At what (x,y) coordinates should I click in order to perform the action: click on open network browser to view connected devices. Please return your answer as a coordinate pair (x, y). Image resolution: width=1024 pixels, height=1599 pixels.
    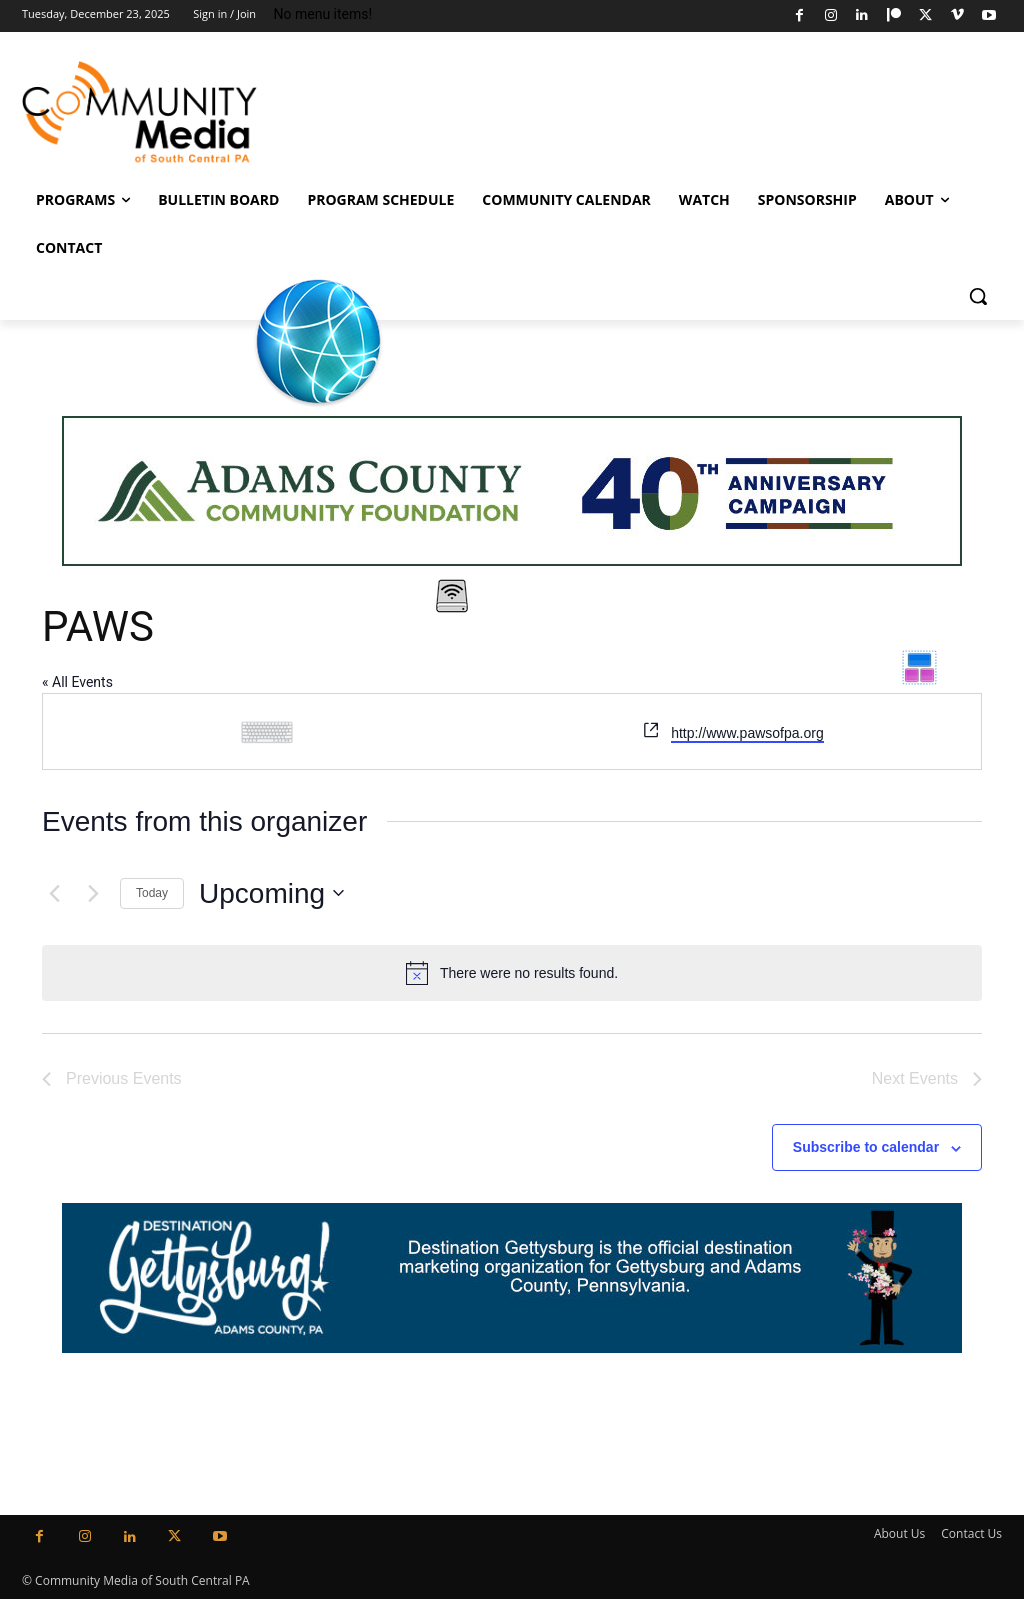
    Looking at the image, I should click on (318, 341).